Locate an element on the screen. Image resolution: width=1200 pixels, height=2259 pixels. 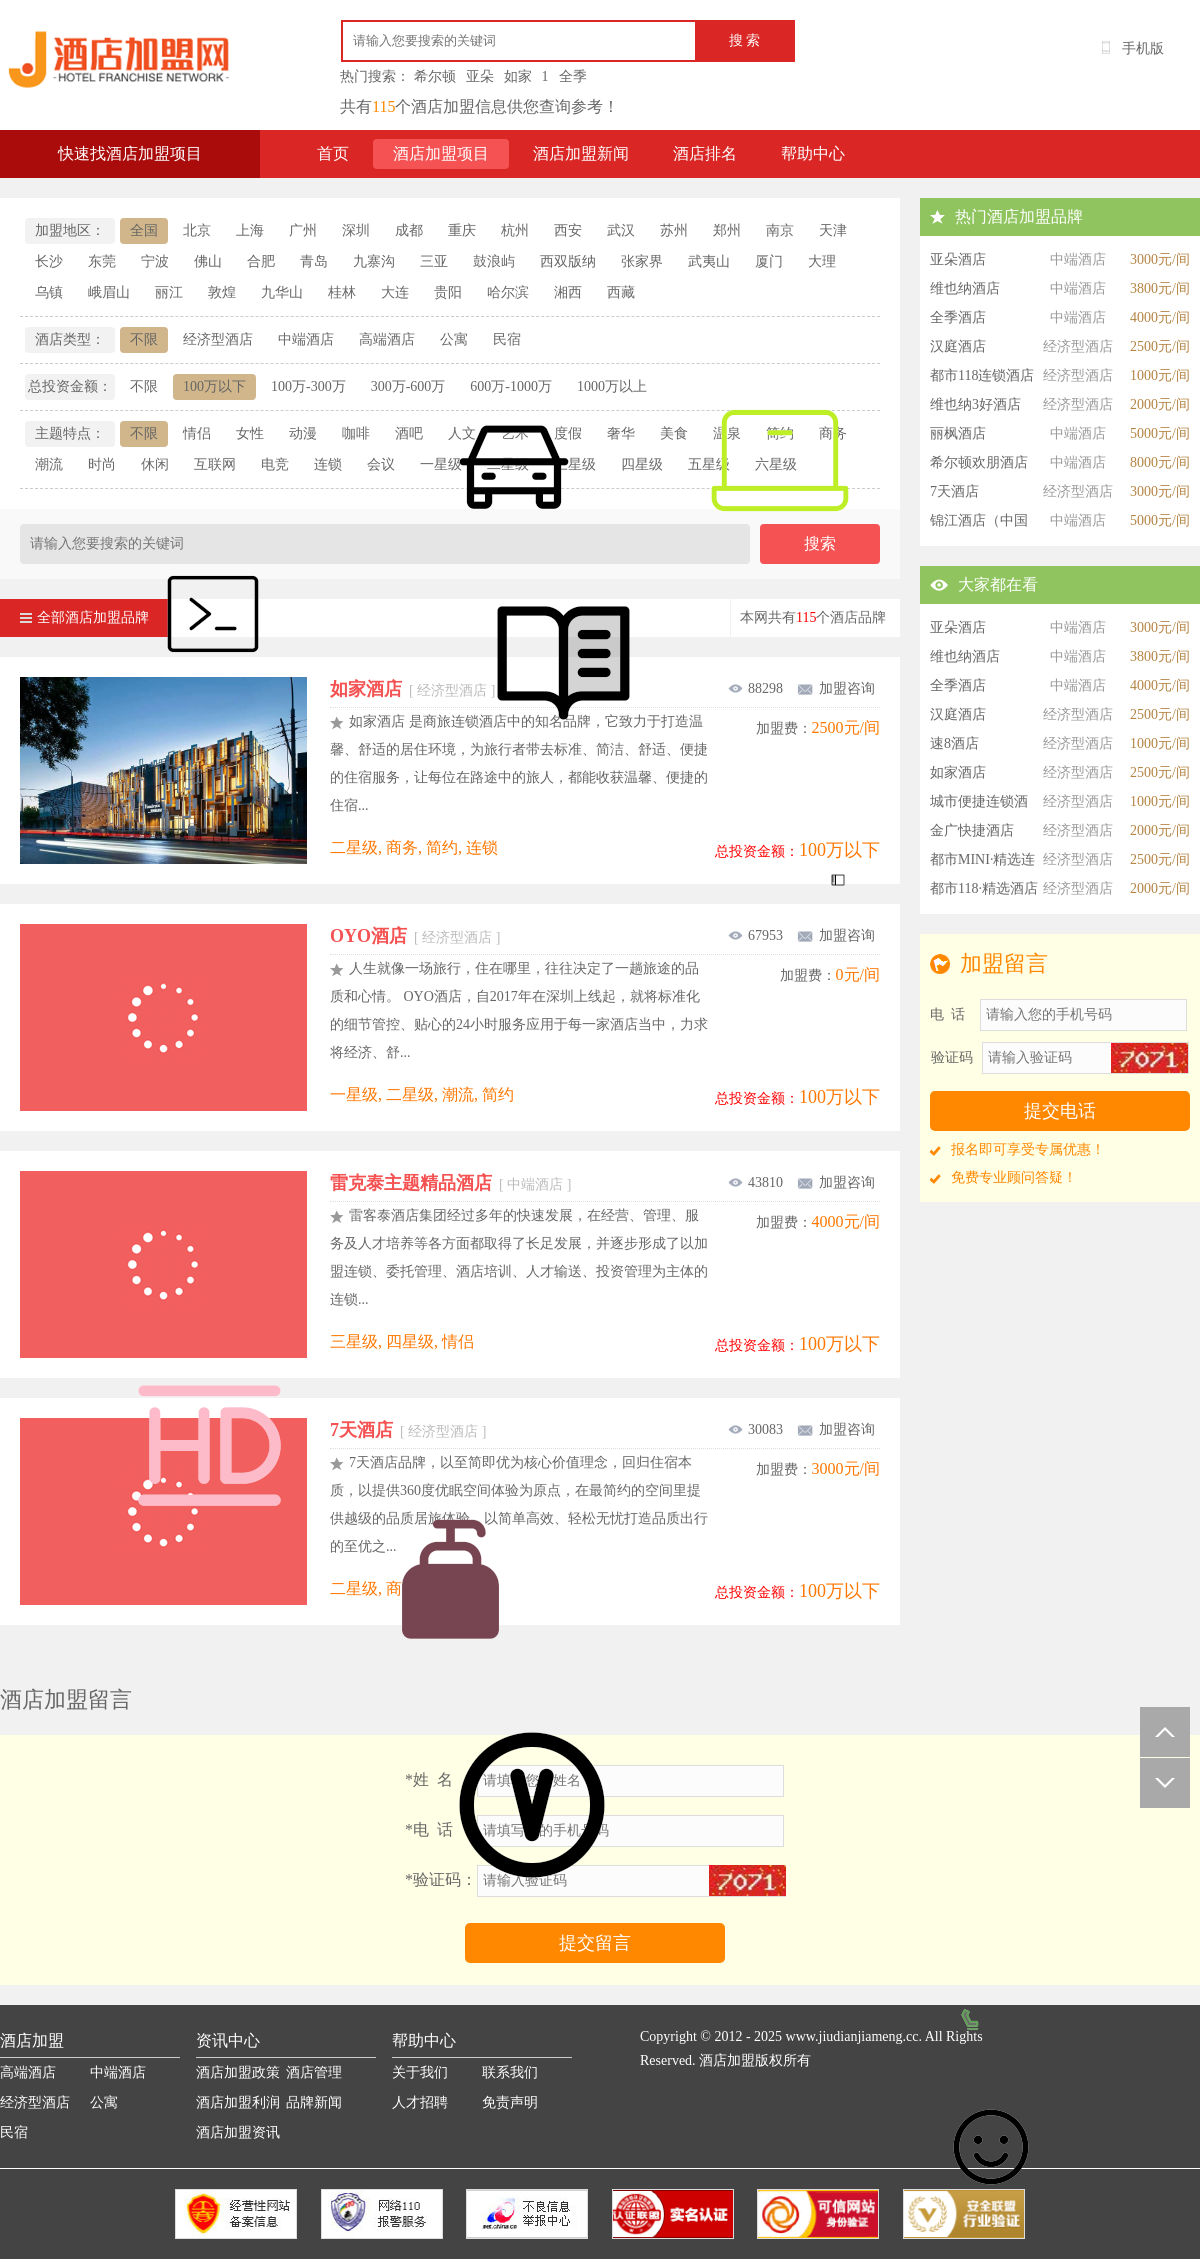
indicates a verified status or account is located at coordinates (532, 1805).